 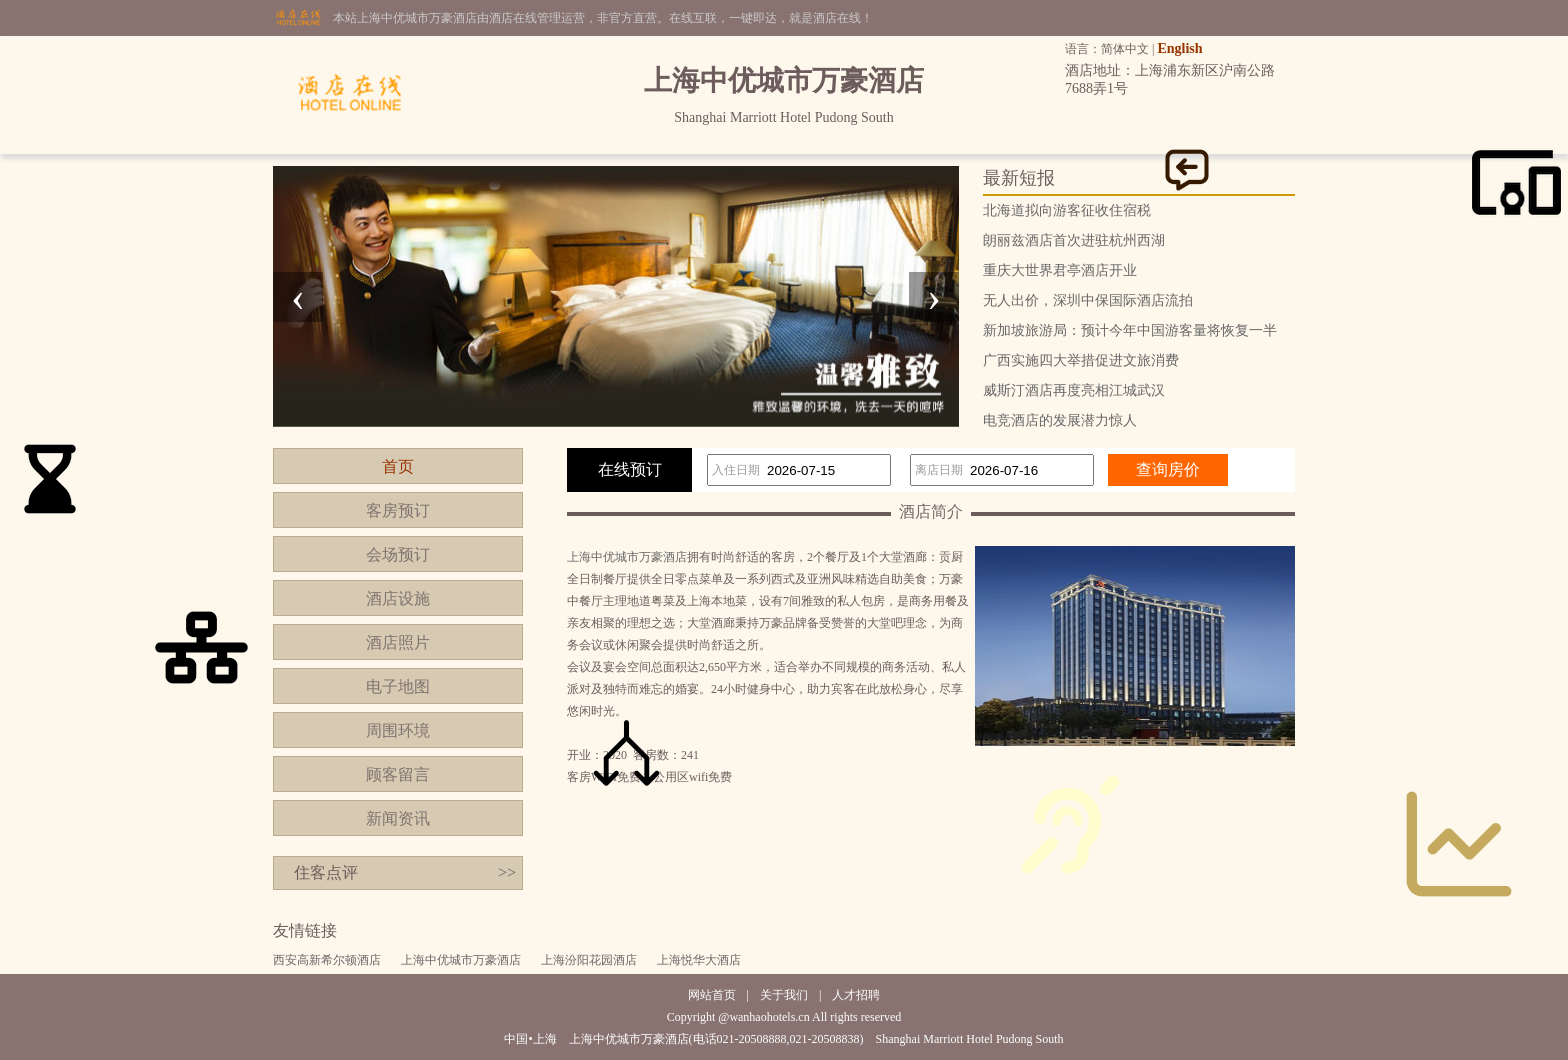 I want to click on view network connections, so click(x=201, y=647).